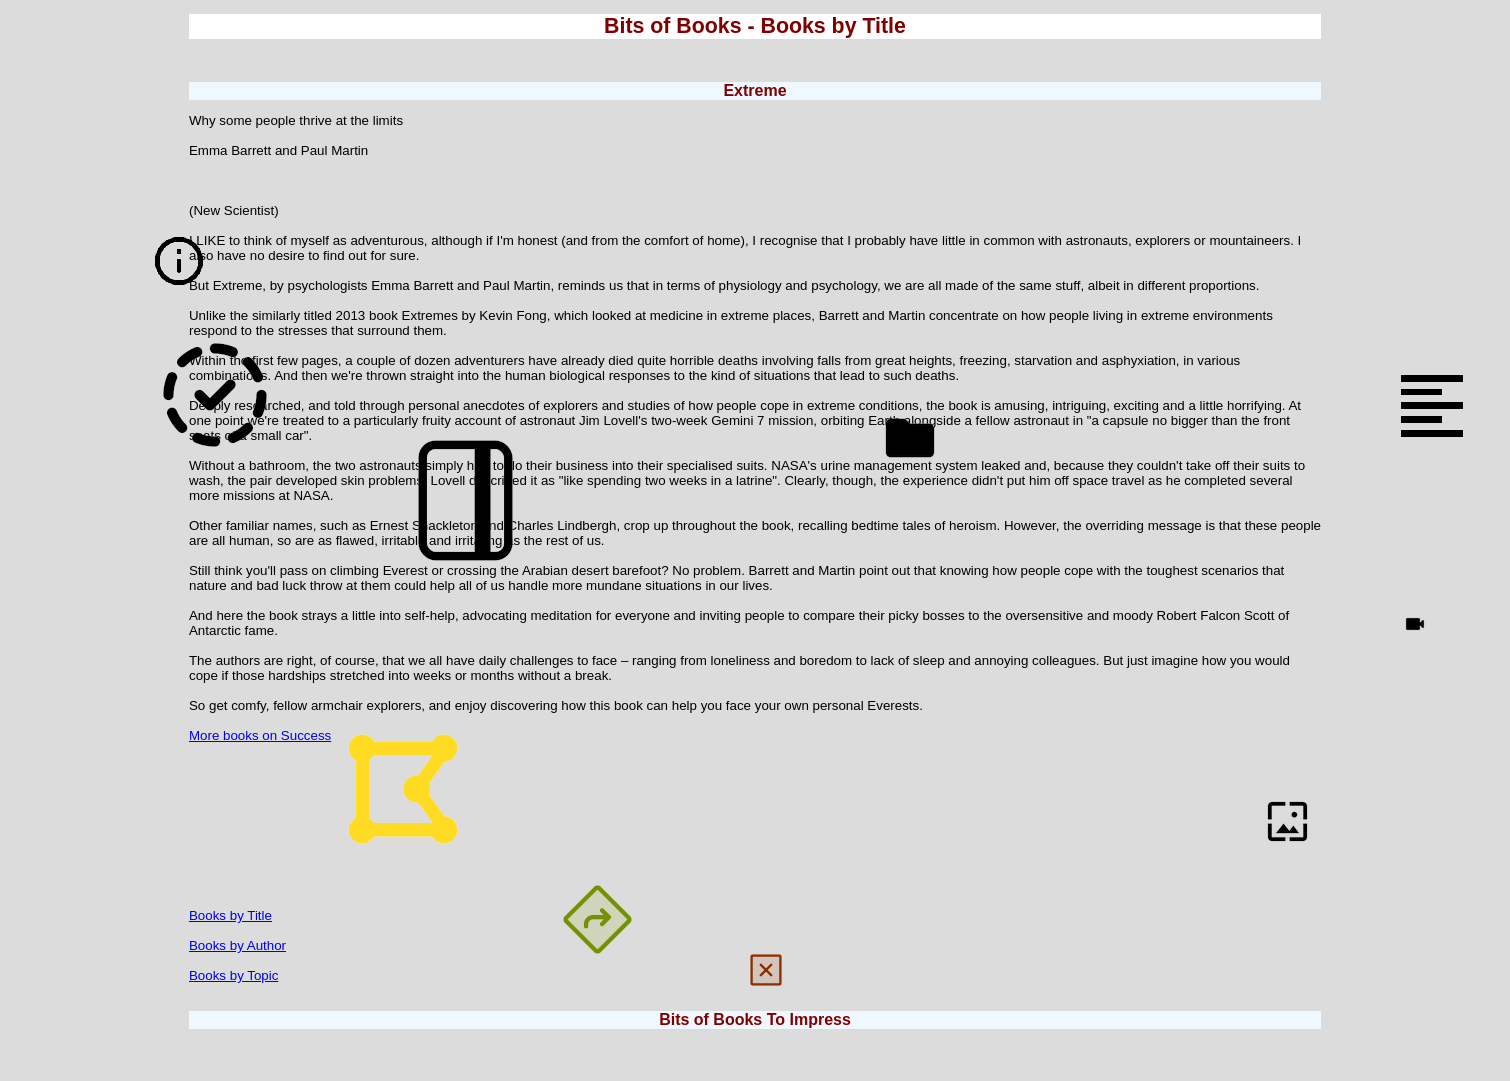 The height and width of the screenshot is (1081, 1510). I want to click on view more information or details, so click(179, 261).